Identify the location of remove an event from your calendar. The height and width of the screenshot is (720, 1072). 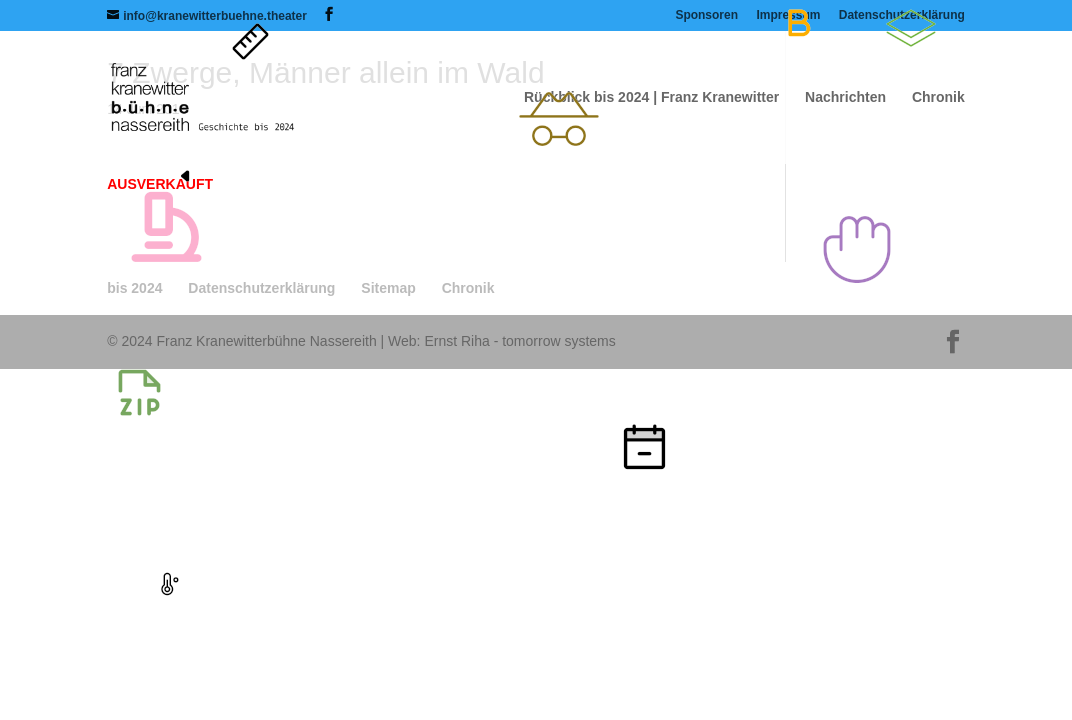
(644, 448).